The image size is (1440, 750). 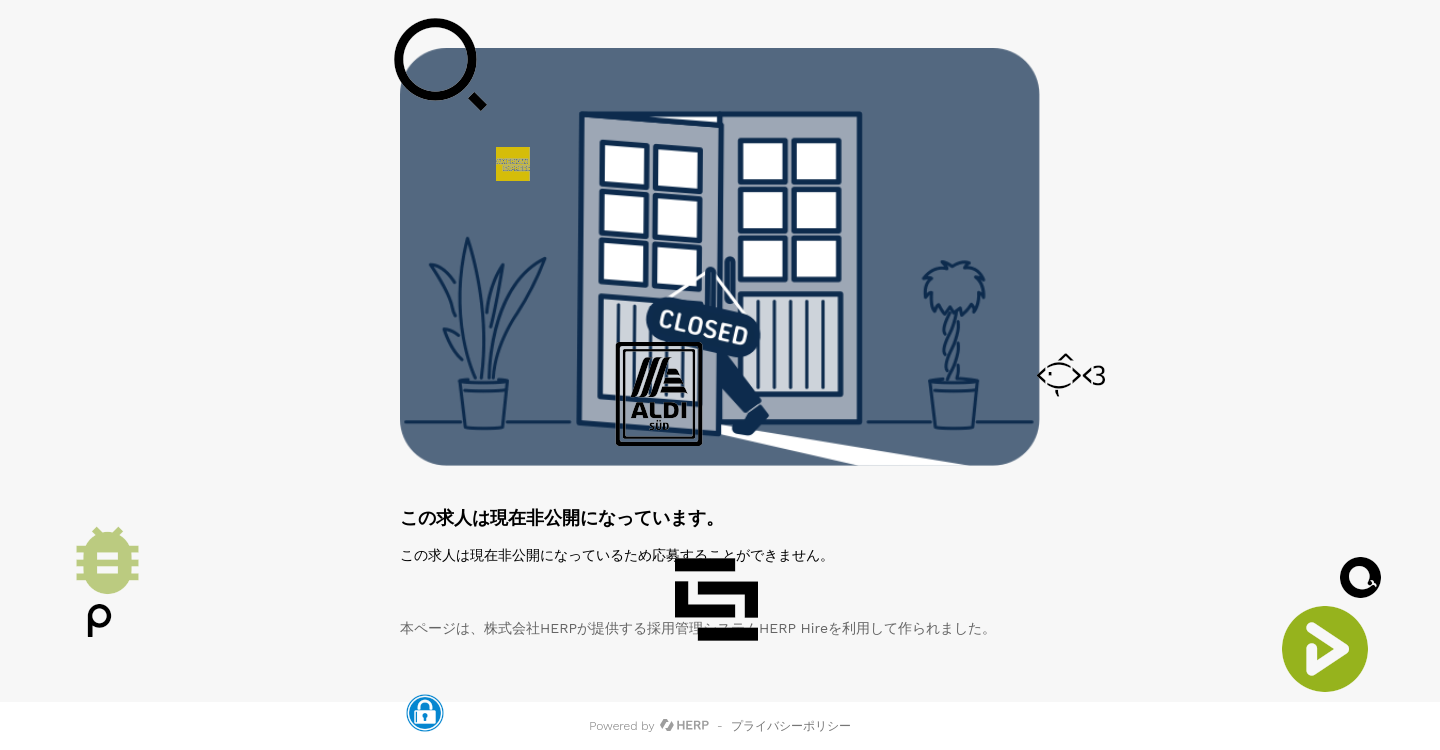 What do you see at coordinates (659, 394) in the screenshot?
I see `aldi süd company logo` at bounding box center [659, 394].